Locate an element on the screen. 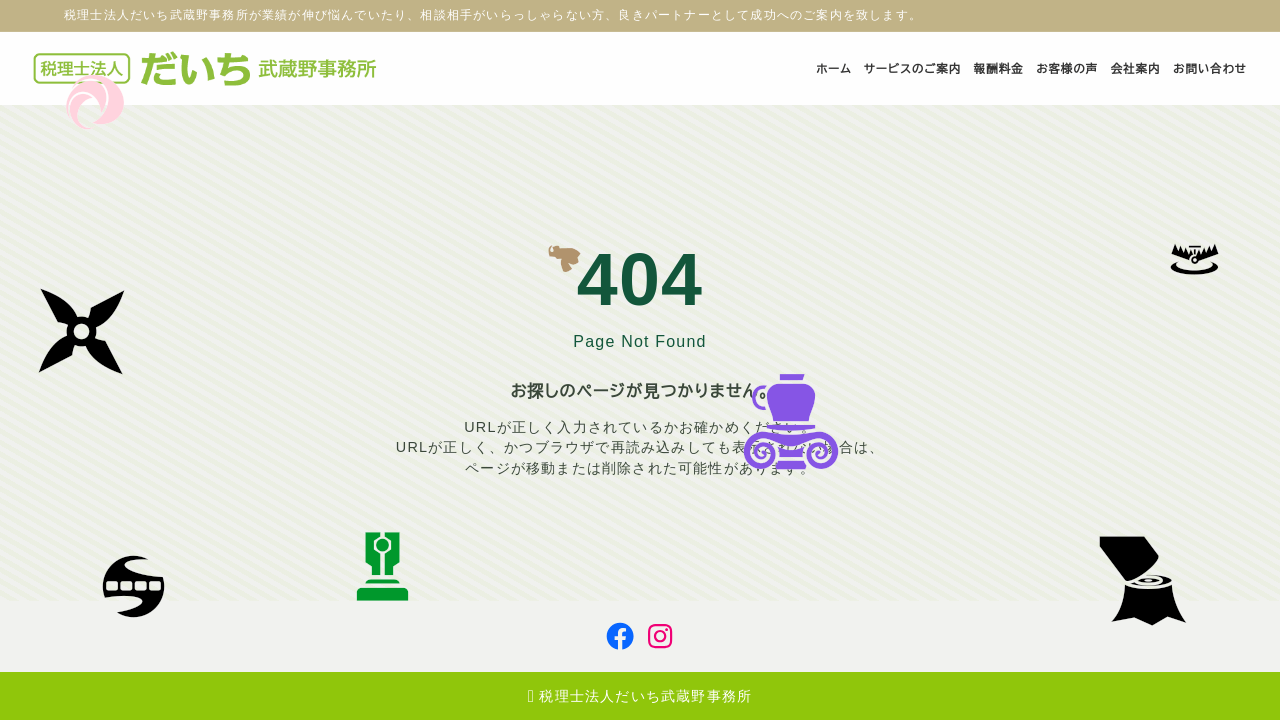  decorative item or artifact in a game inventory is located at coordinates (791, 421).